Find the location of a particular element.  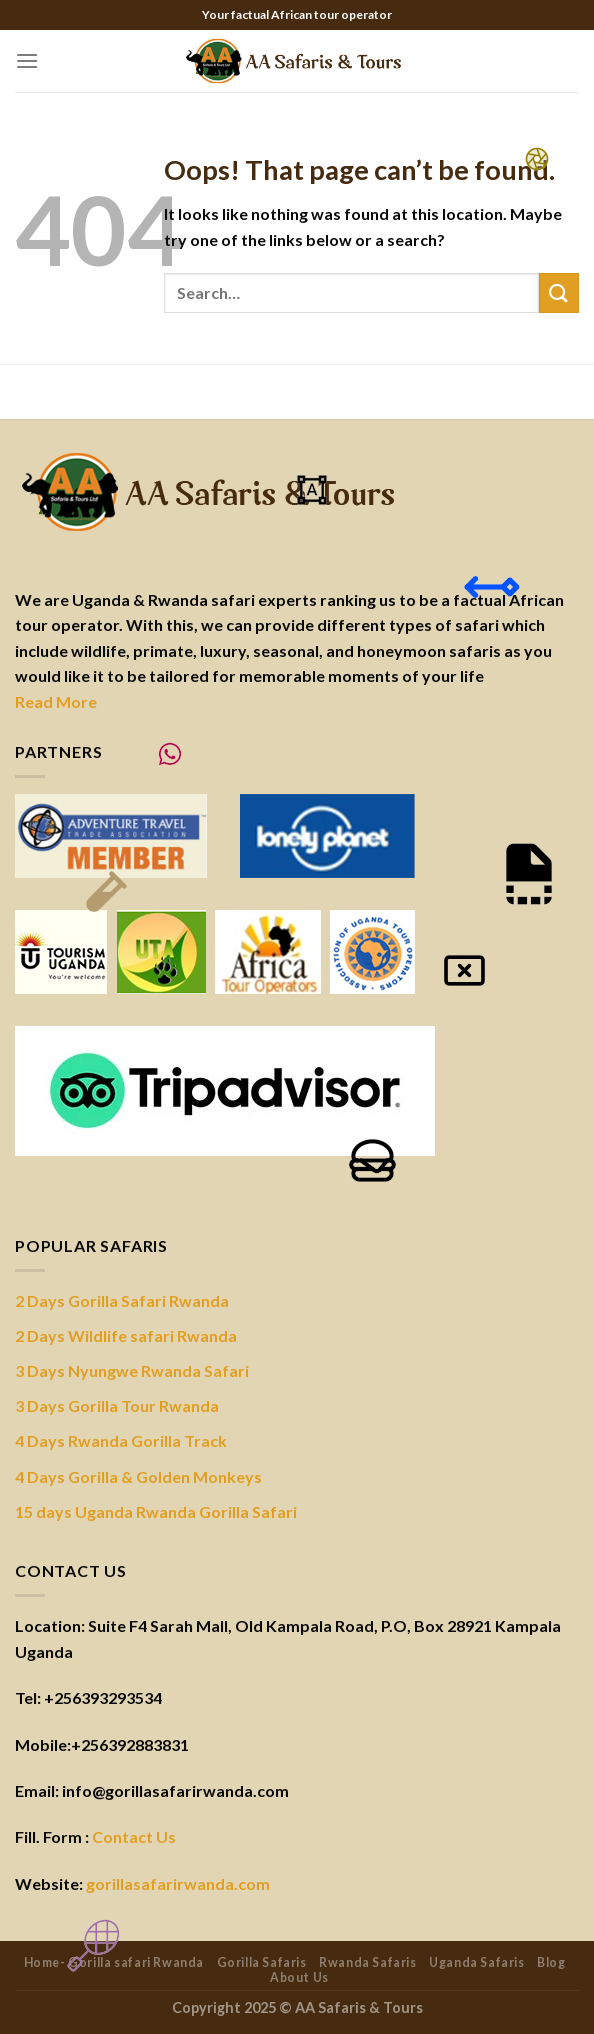

access tennis or racquet sports features is located at coordinates (92, 1946).